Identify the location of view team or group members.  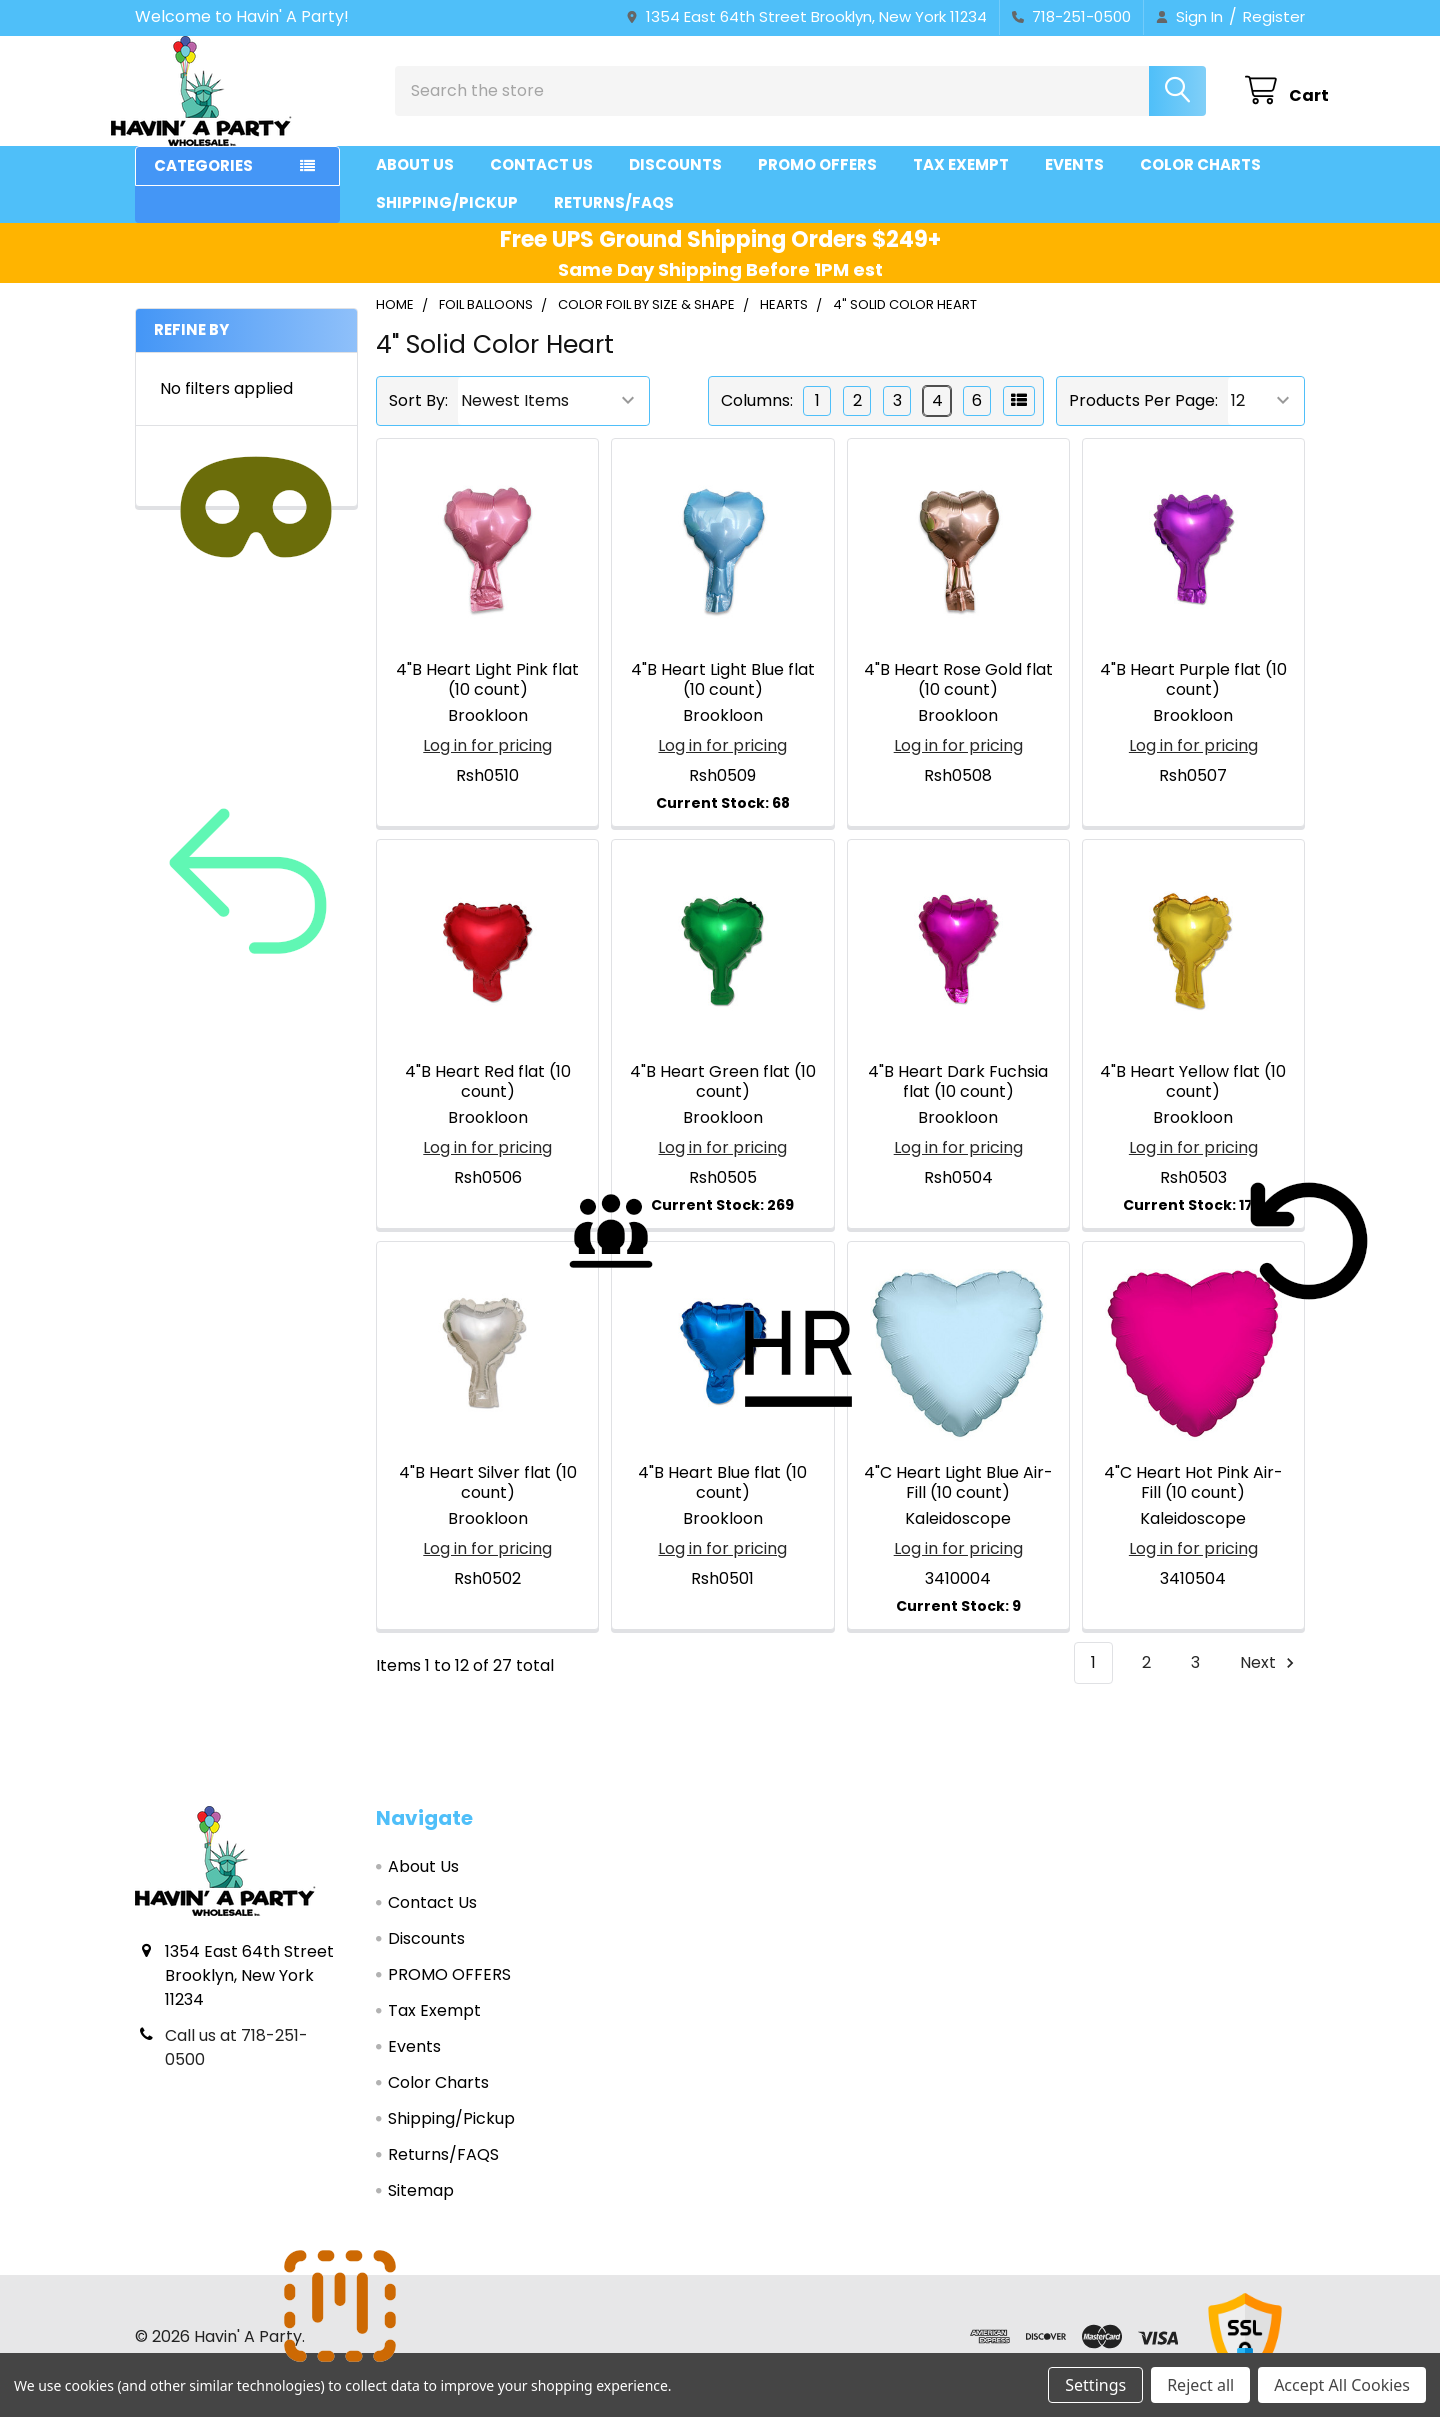
(611, 1231).